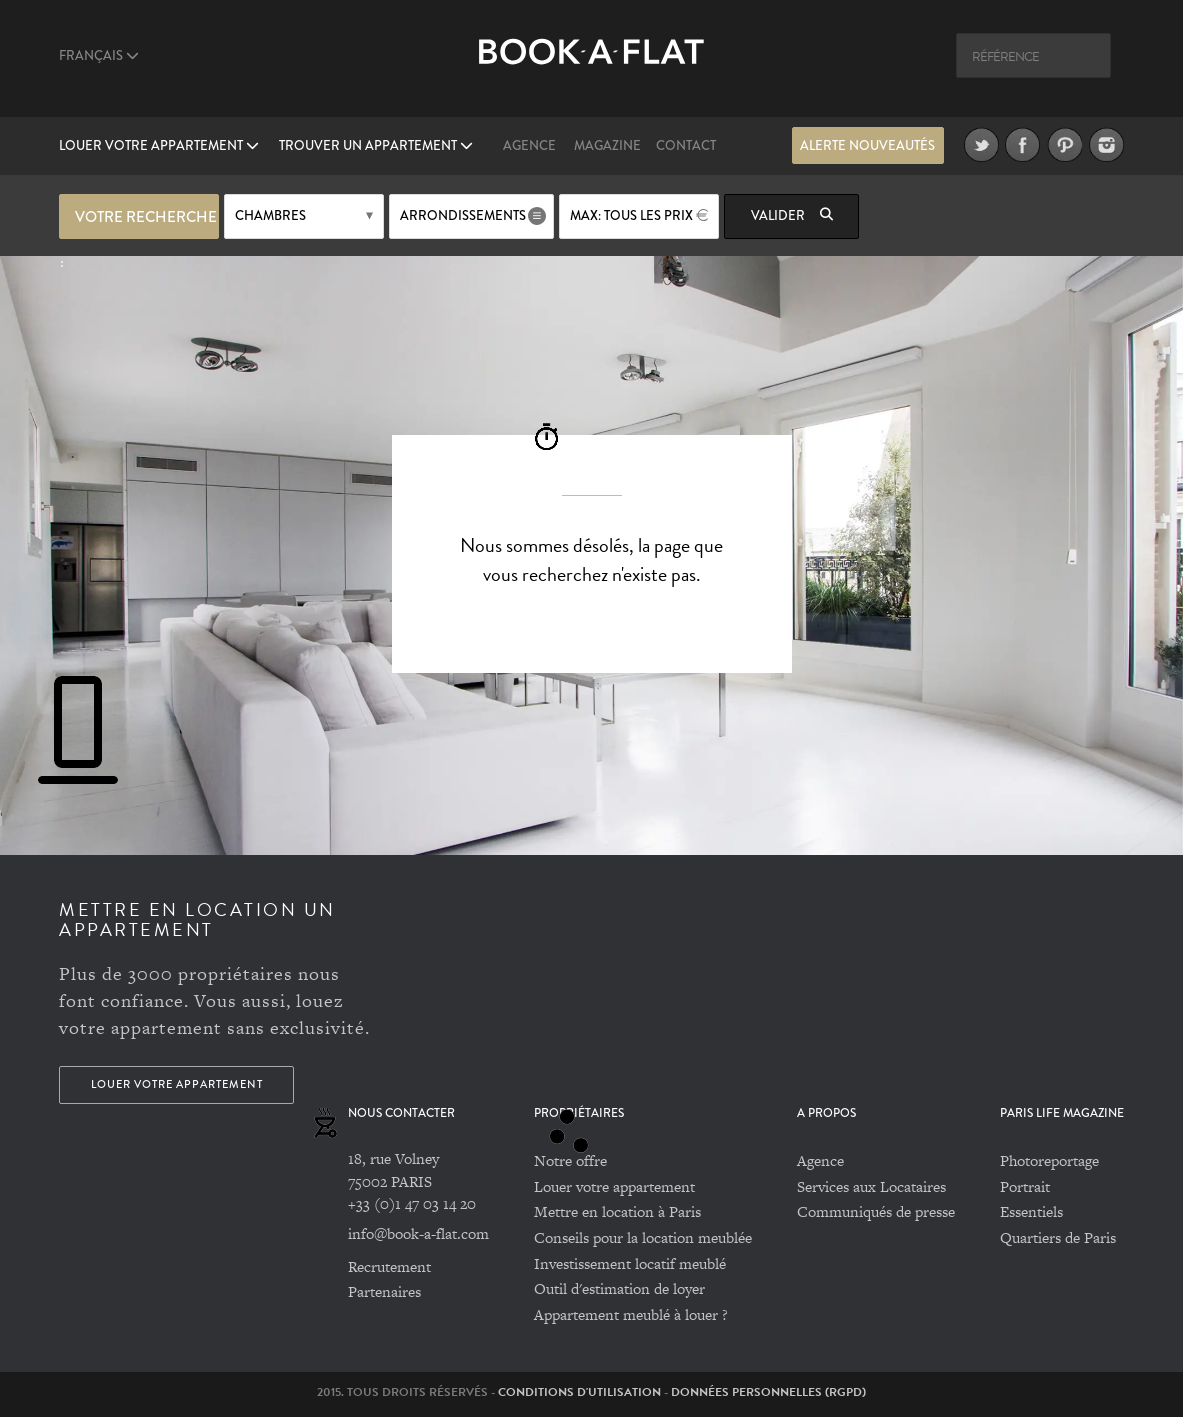  What do you see at coordinates (569, 1131) in the screenshot?
I see `view data as a scatter plot chart` at bounding box center [569, 1131].